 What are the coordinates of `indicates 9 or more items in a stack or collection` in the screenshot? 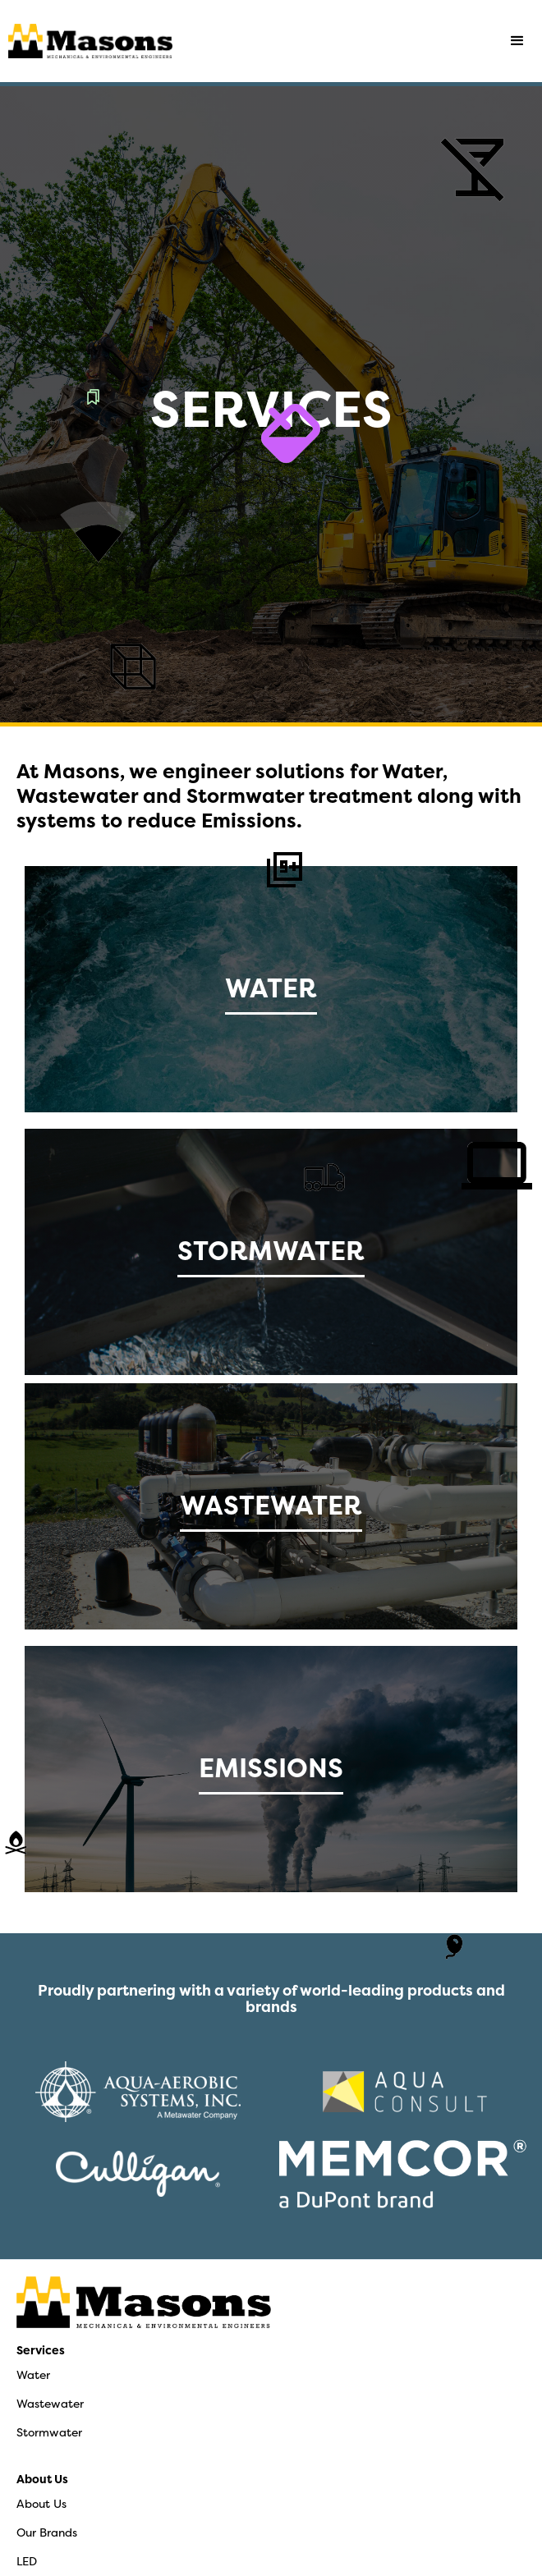 It's located at (284, 869).